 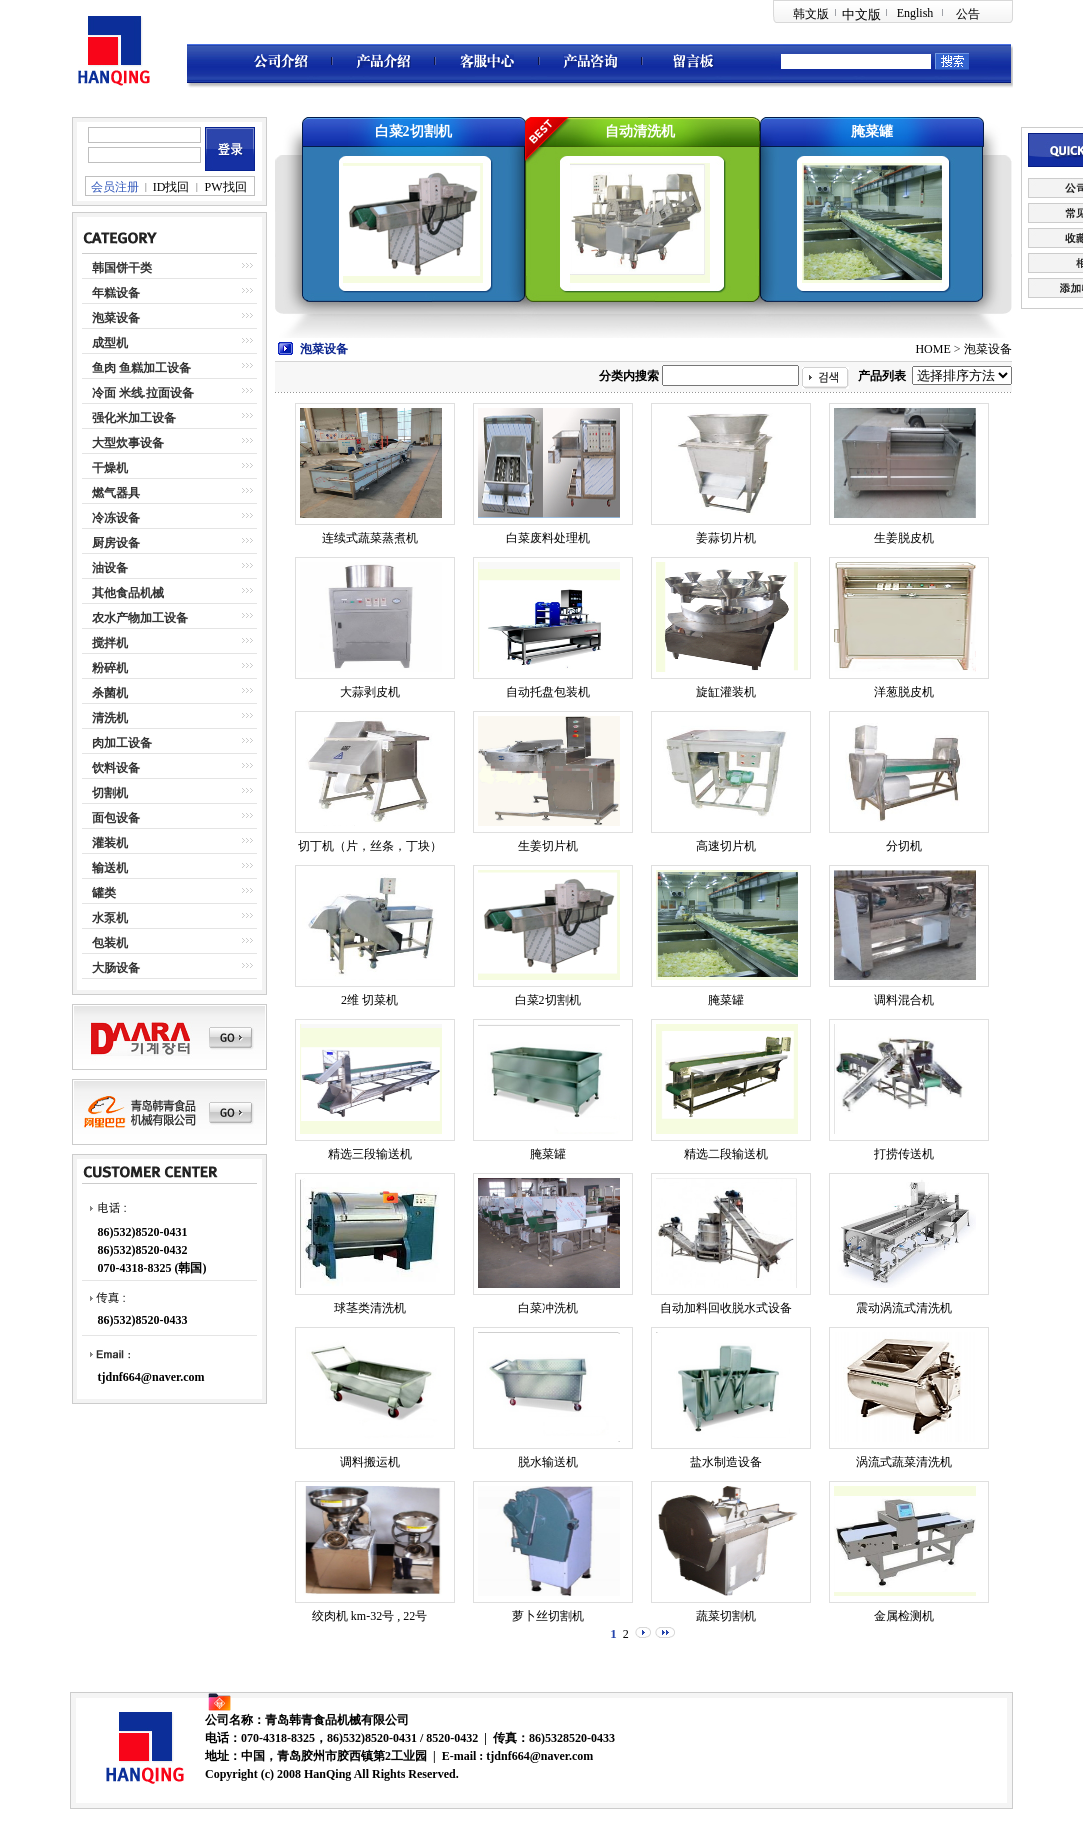 What do you see at coordinates (219, 1702) in the screenshot?
I see `open HP Omen gaming software folder` at bounding box center [219, 1702].